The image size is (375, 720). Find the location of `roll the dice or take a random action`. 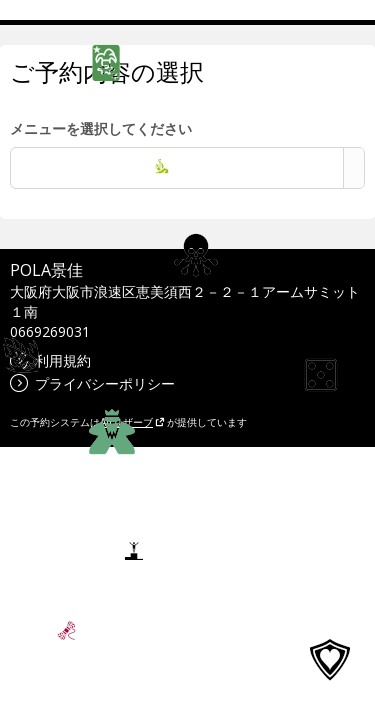

roll the dice or take a random action is located at coordinates (321, 375).